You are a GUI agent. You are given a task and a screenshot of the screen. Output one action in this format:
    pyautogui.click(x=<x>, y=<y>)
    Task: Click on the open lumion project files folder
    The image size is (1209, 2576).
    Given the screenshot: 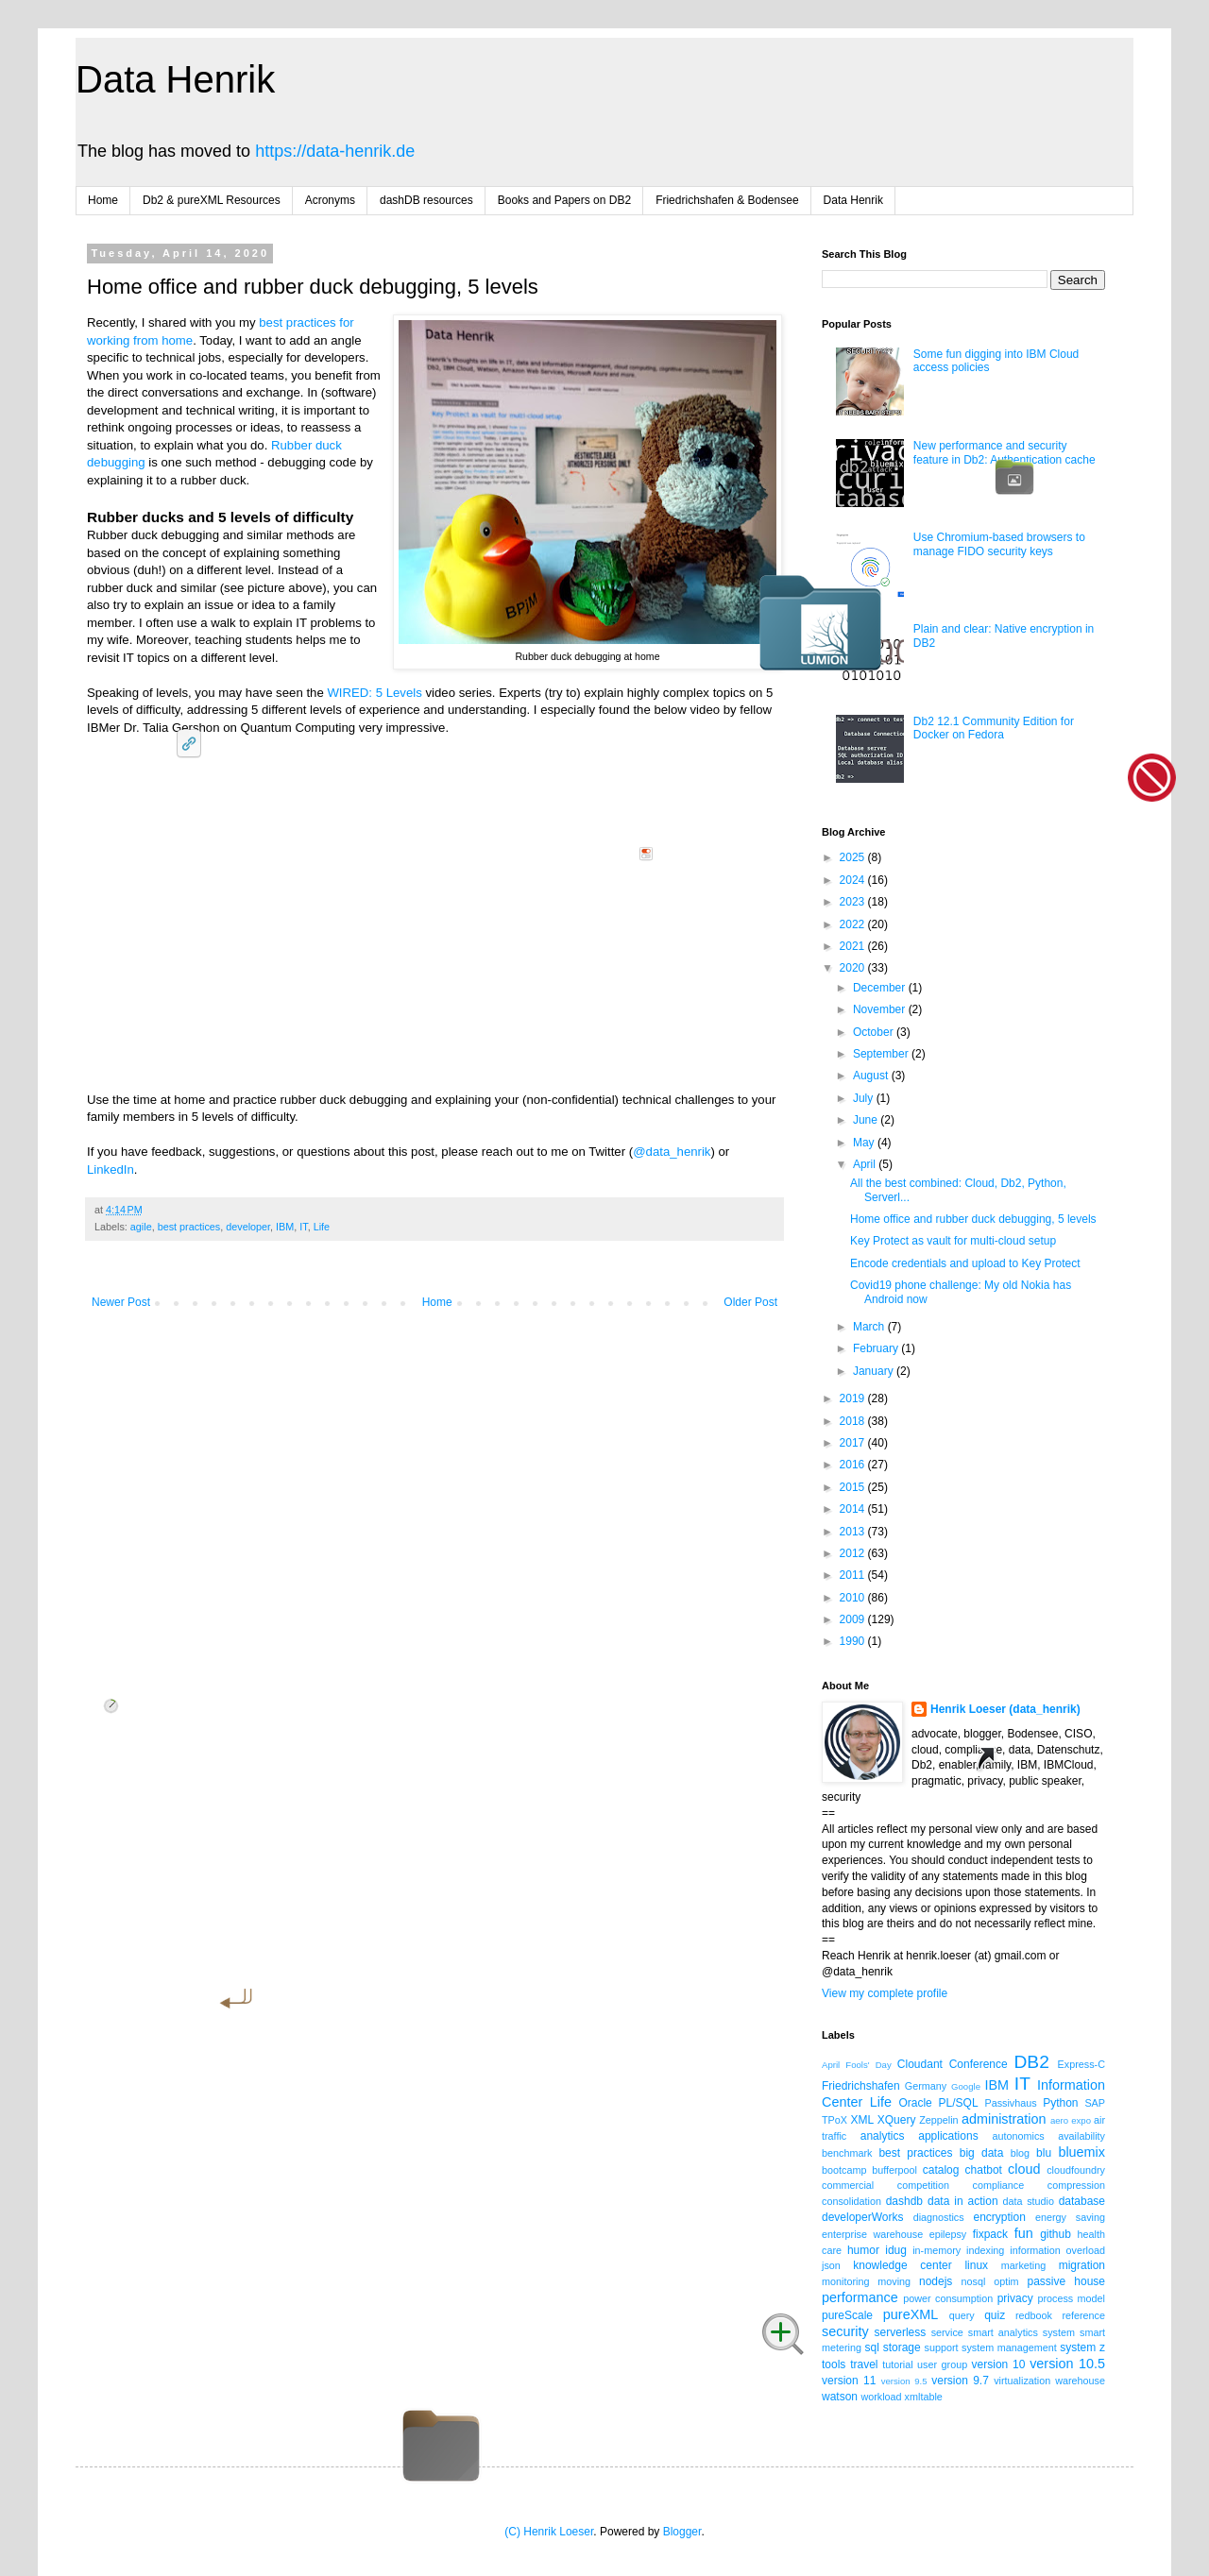 What is the action you would take?
    pyautogui.click(x=820, y=626)
    